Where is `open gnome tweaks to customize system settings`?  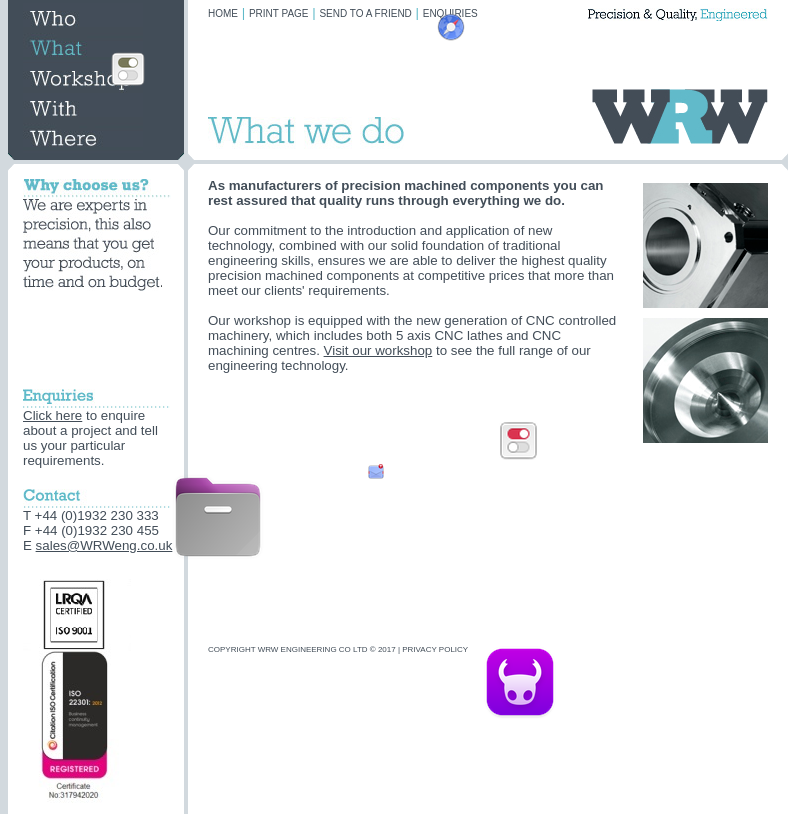 open gnome tweaks to customize system settings is located at coordinates (518, 440).